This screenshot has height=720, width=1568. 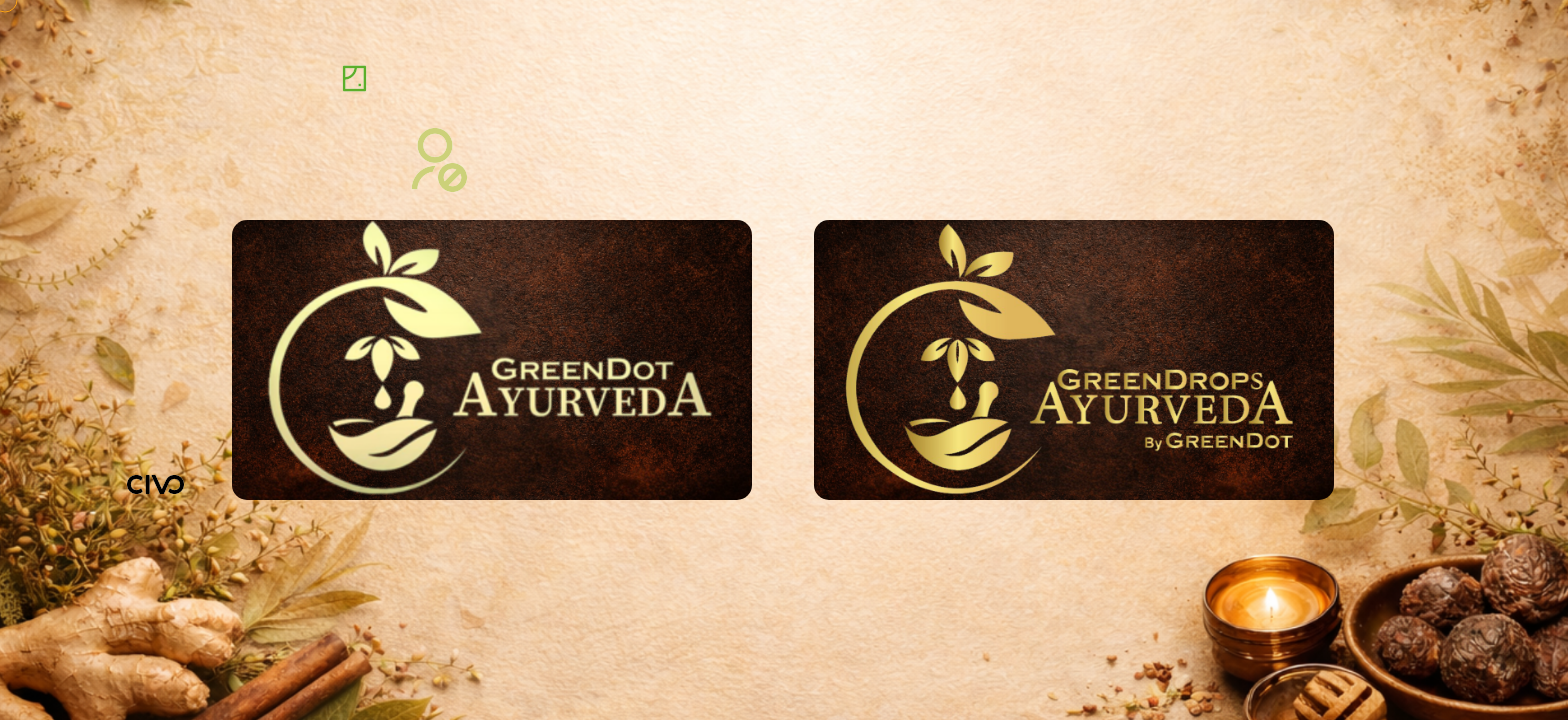 I want to click on block or ban a user, so click(x=435, y=160).